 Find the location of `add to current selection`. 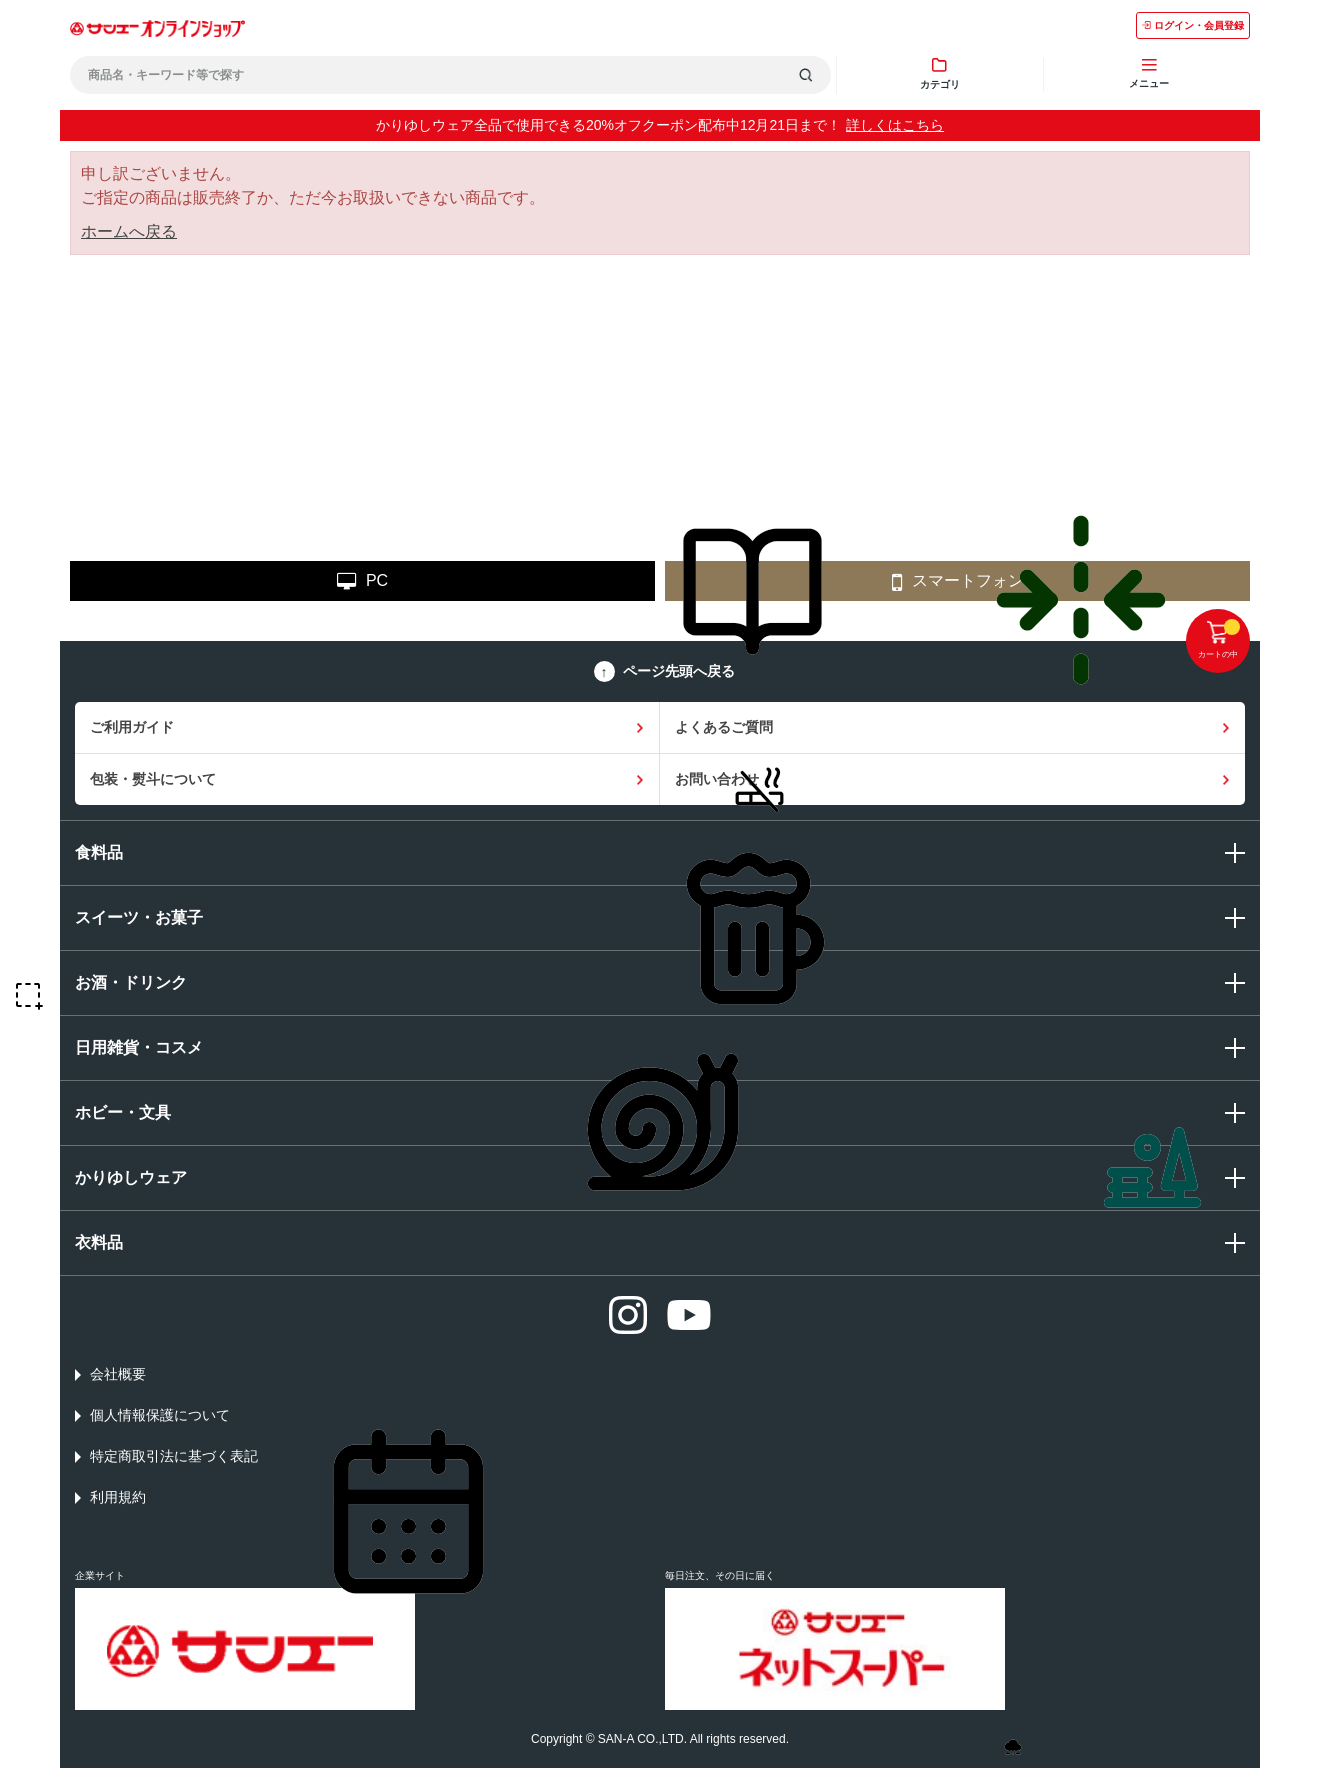

add to current selection is located at coordinates (28, 995).